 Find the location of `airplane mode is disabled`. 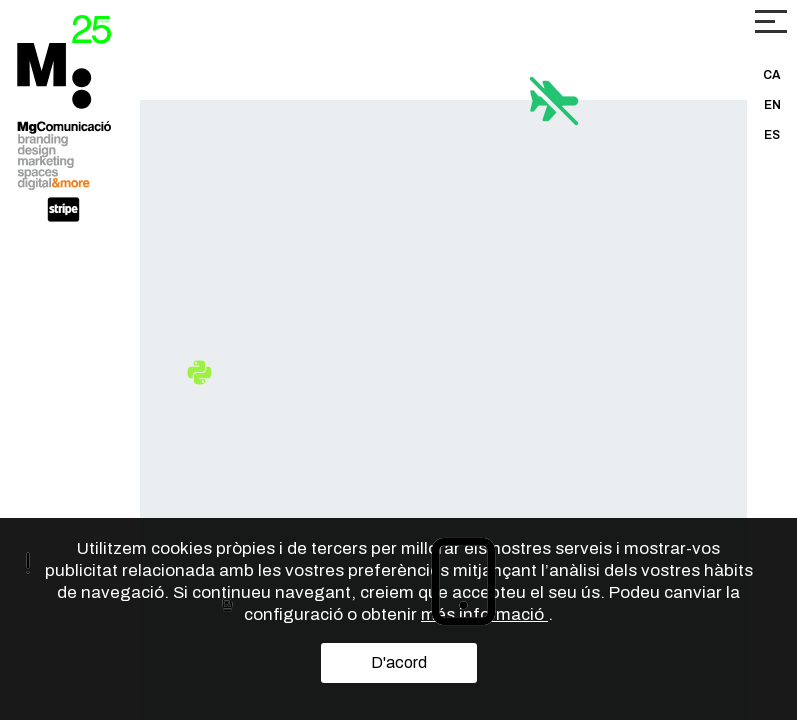

airplane mode is disabled is located at coordinates (554, 101).